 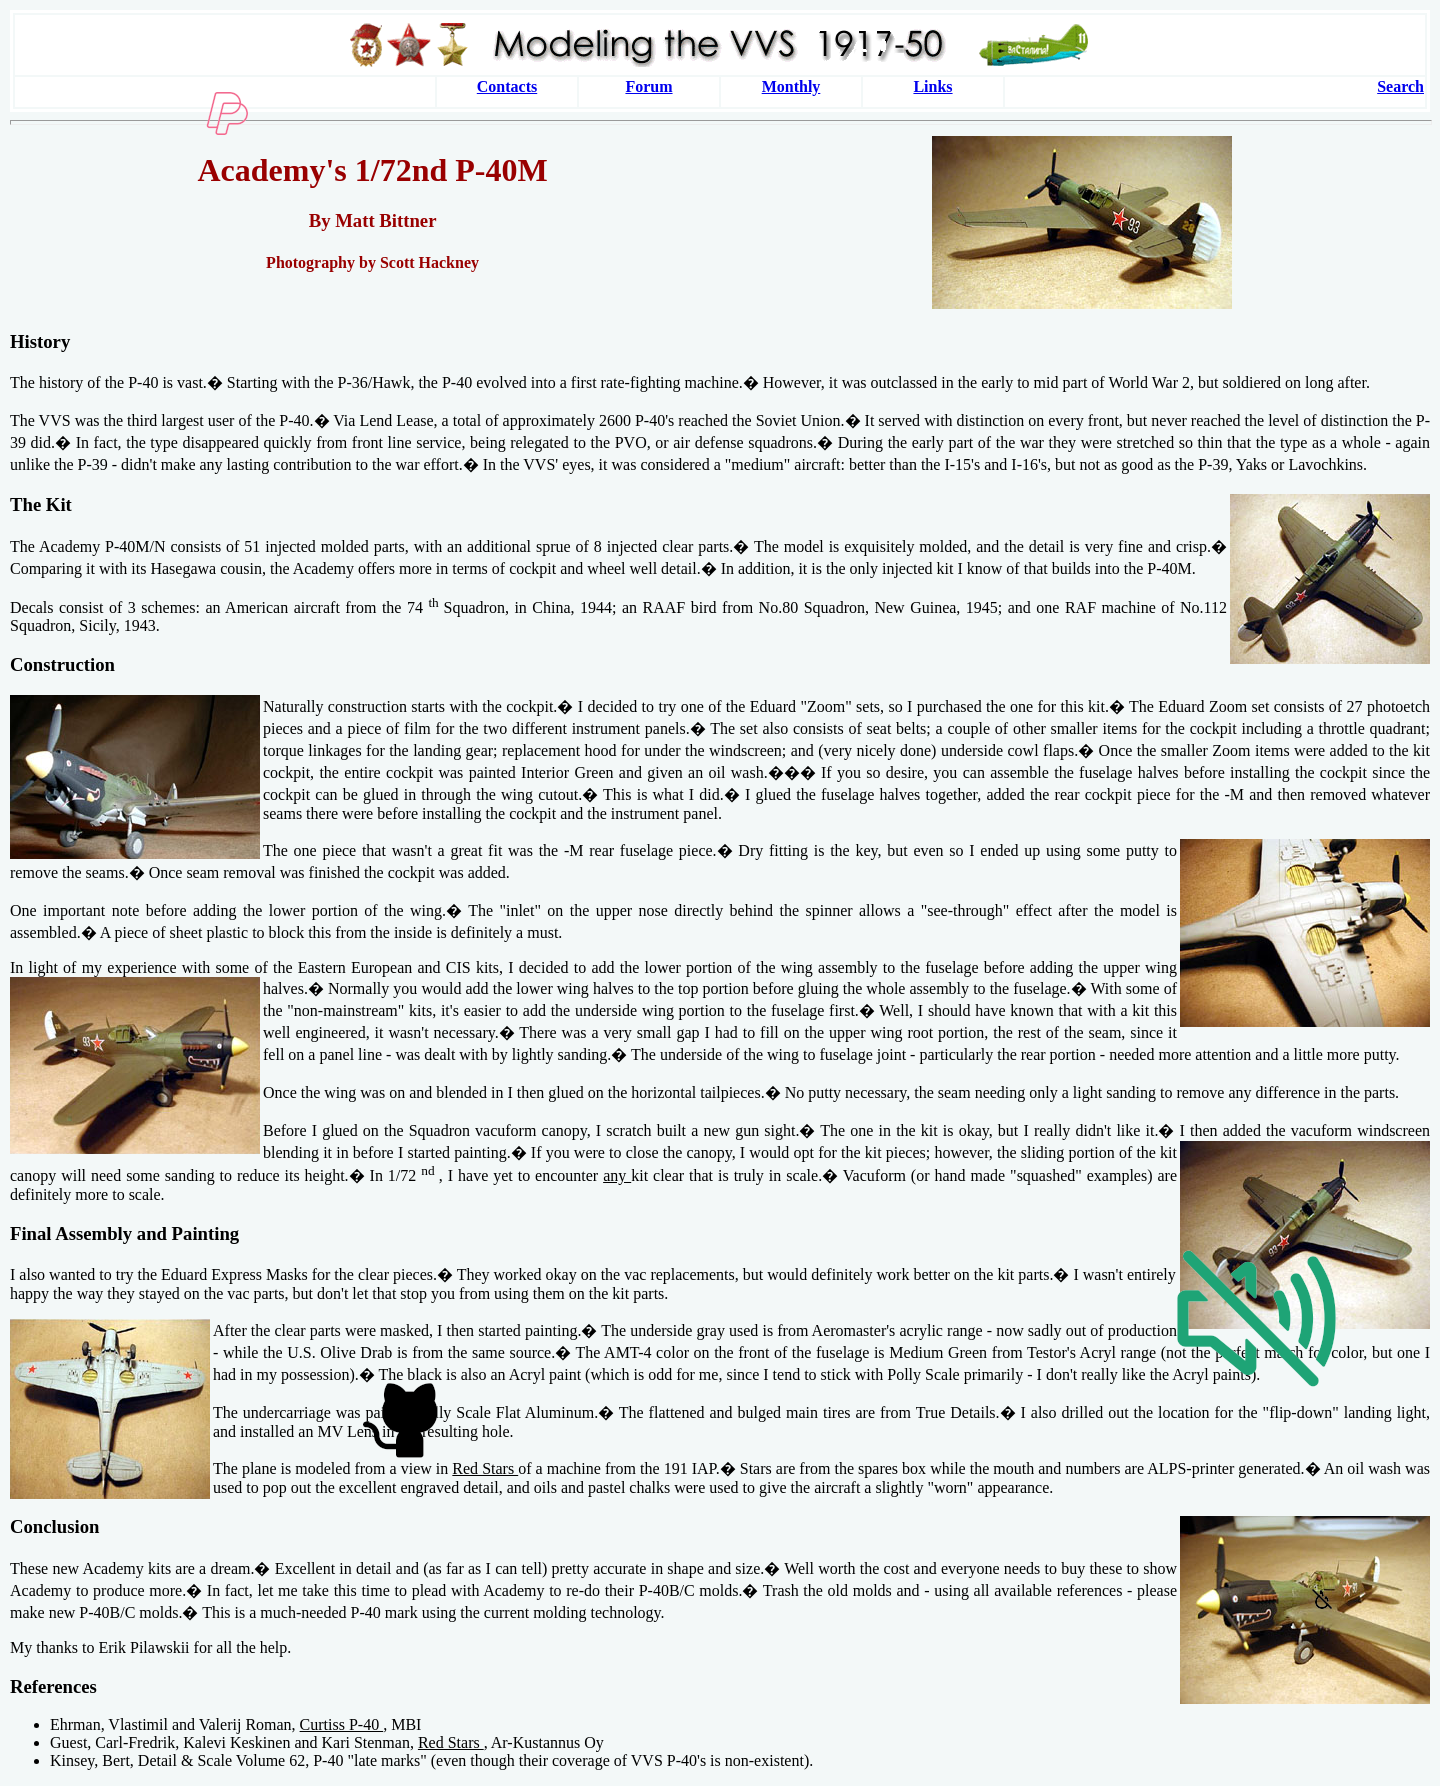 I want to click on pay with paypal, so click(x=226, y=113).